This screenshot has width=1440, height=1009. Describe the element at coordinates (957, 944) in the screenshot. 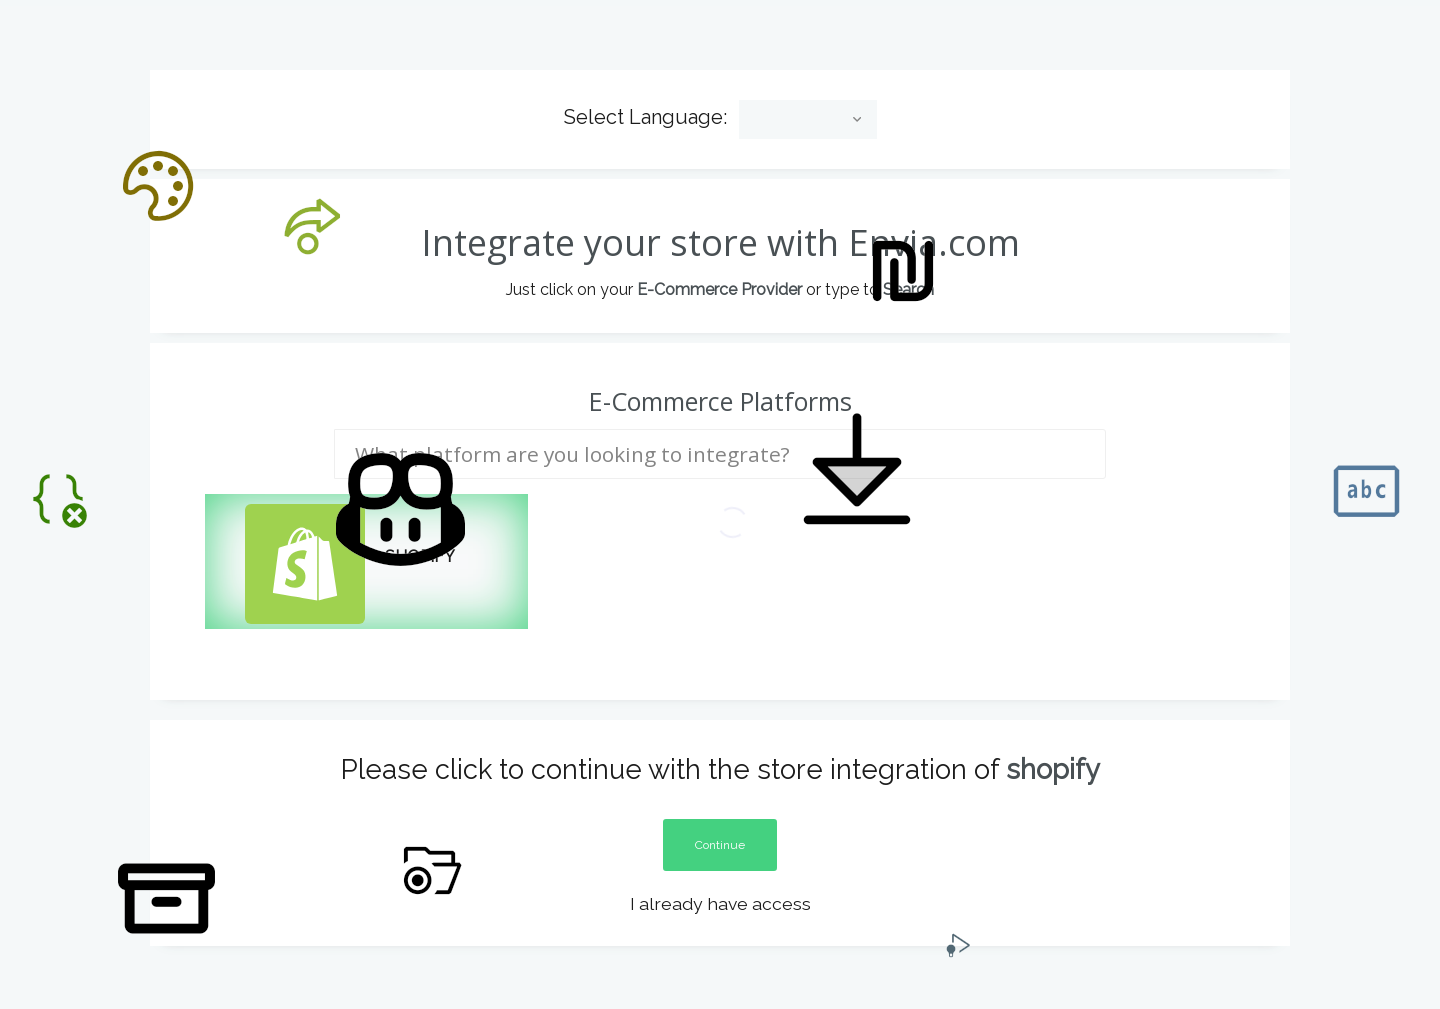

I see `run tests with code coverage` at that location.